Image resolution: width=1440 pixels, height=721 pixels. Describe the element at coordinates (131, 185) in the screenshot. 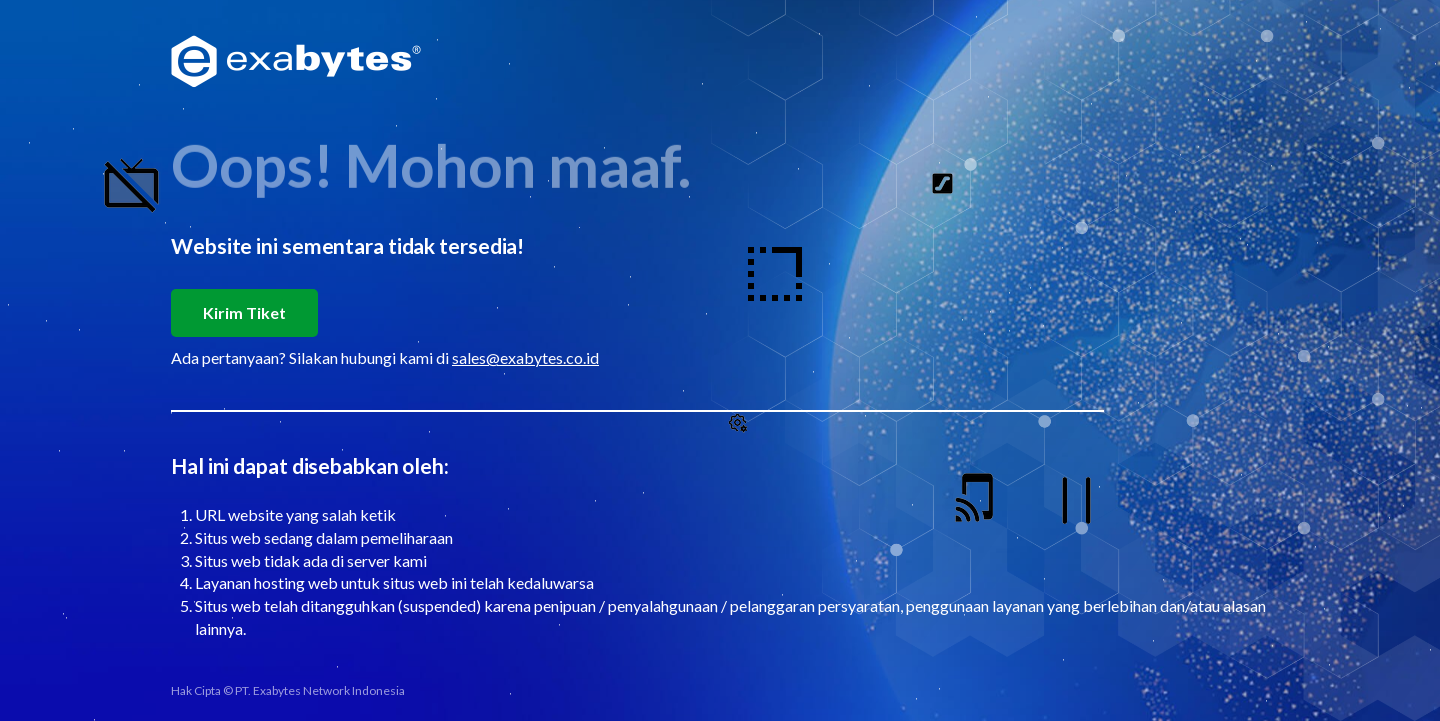

I see `tv is currently off or unavailable` at that location.